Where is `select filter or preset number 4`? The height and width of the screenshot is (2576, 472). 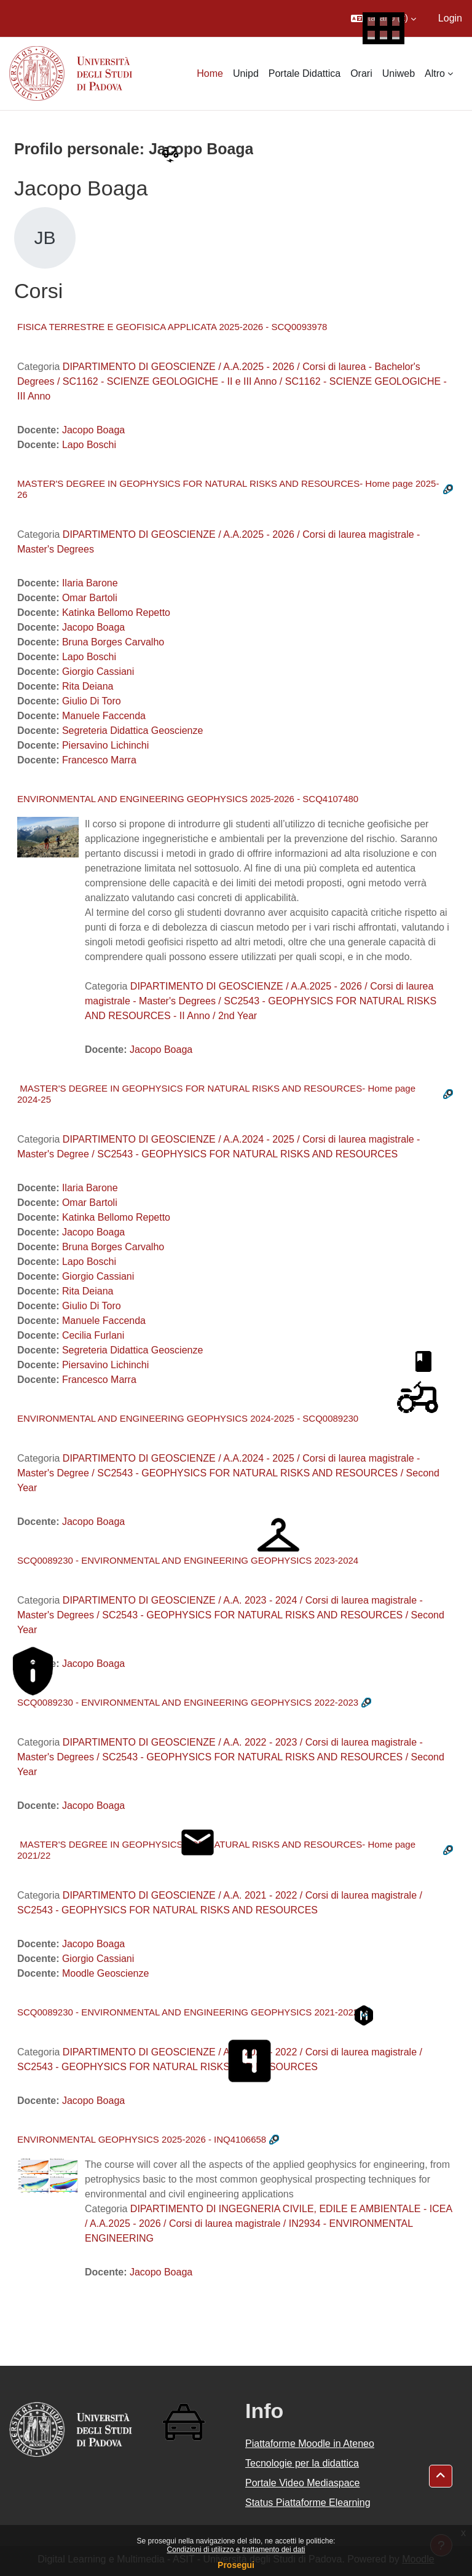 select filter or preset number 4 is located at coordinates (250, 2061).